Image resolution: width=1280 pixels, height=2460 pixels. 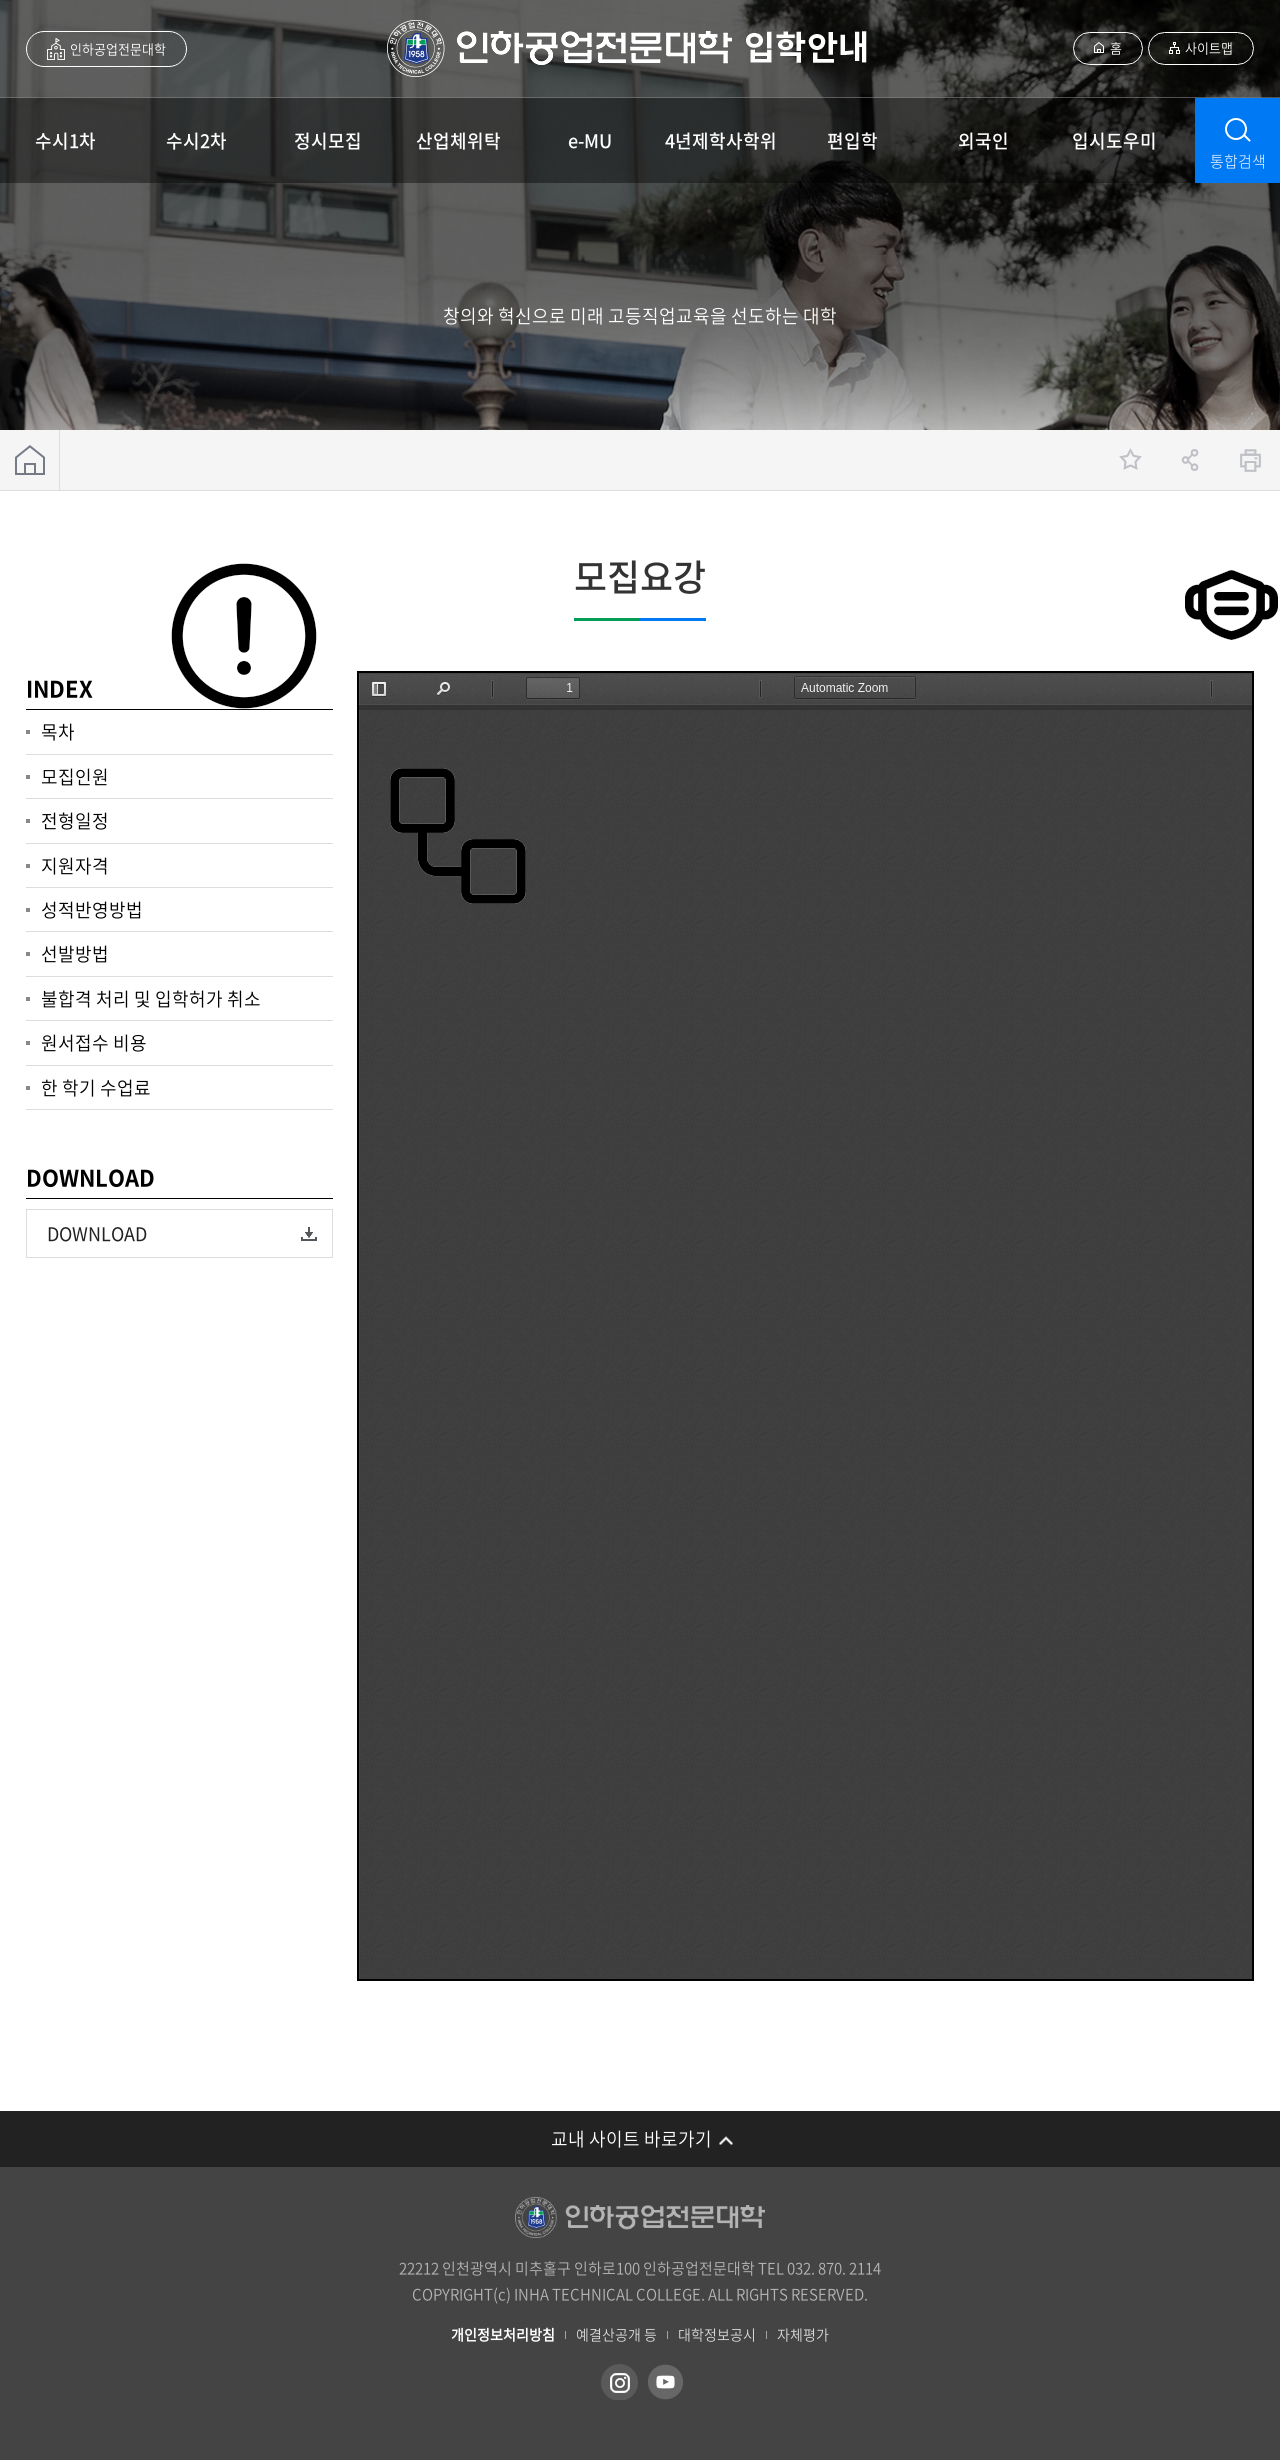 What do you see at coordinates (458, 836) in the screenshot?
I see `view or manage automated workflows` at bounding box center [458, 836].